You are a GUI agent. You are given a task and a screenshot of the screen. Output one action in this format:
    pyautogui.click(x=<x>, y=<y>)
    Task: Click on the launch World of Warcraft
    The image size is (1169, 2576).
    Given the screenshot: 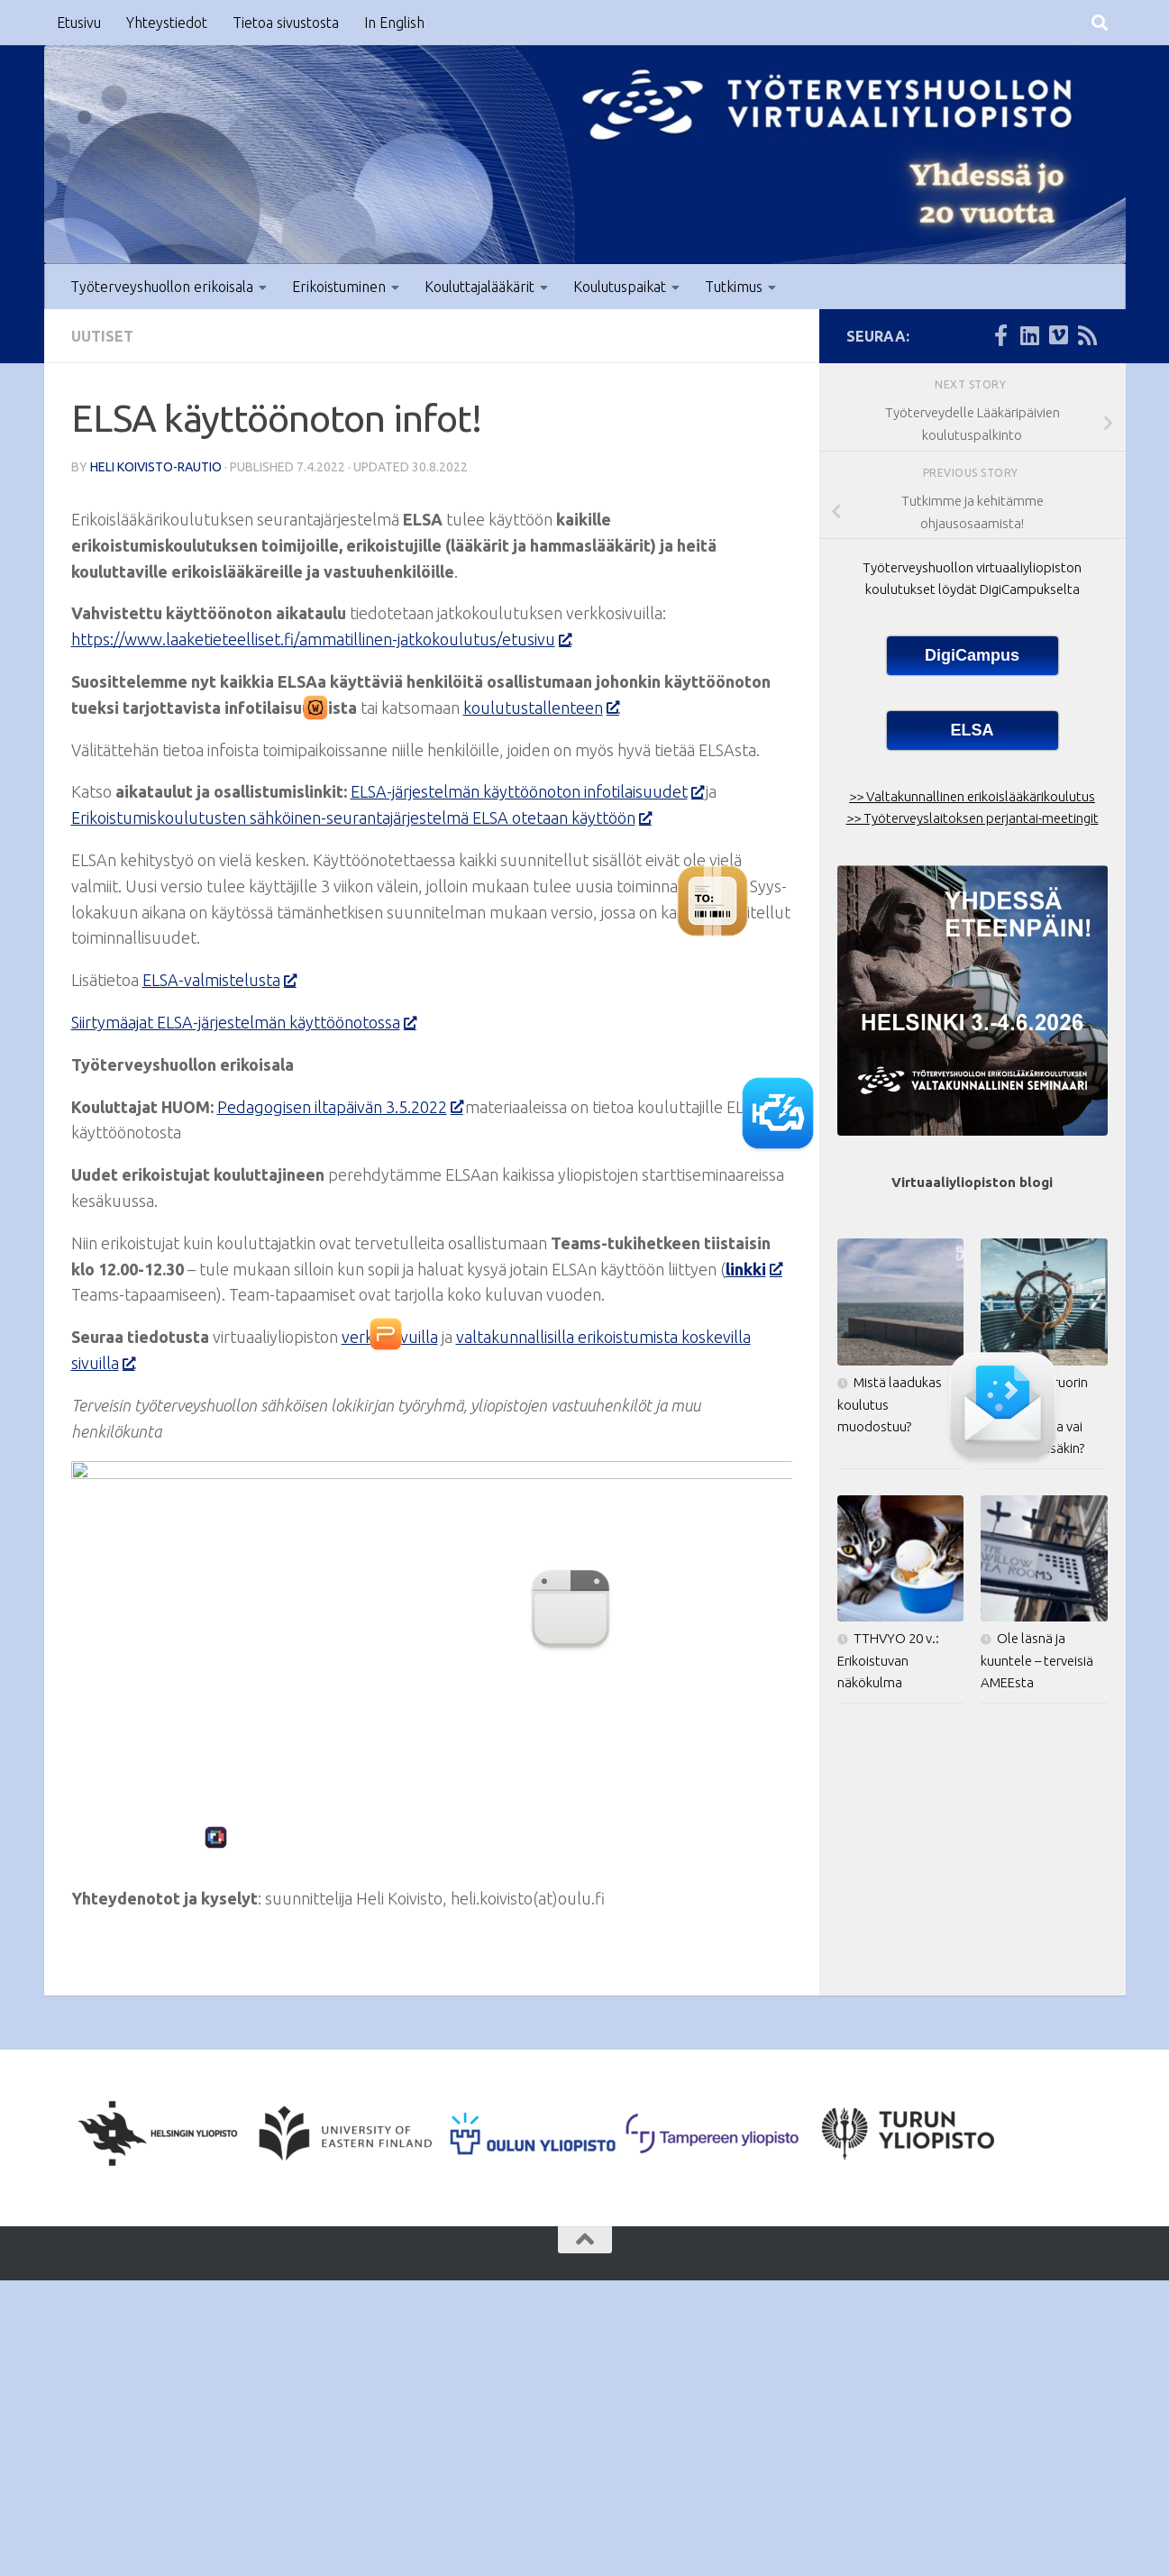 What is the action you would take?
    pyautogui.click(x=315, y=708)
    